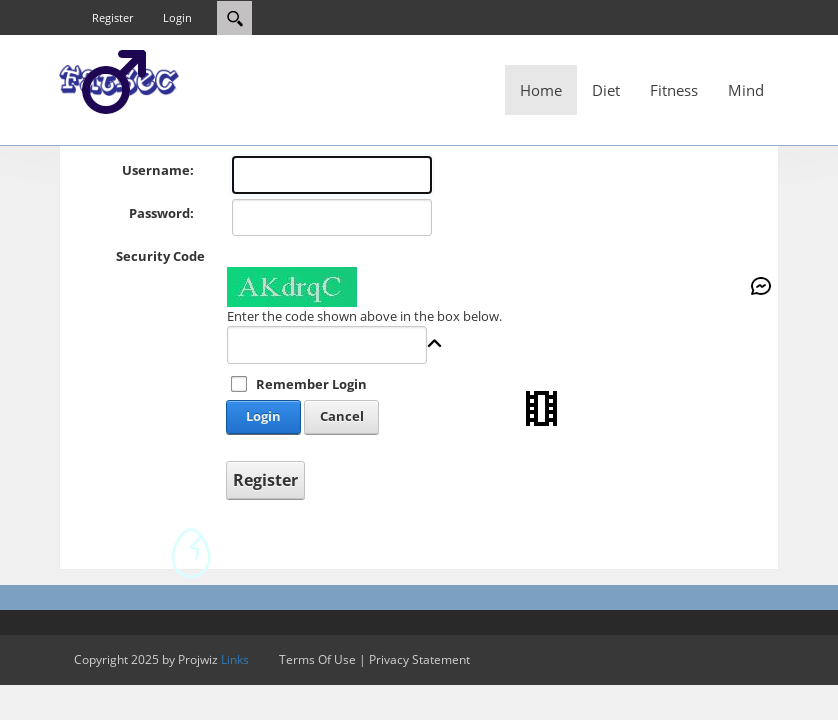 Image resolution: width=838 pixels, height=720 pixels. I want to click on collapse an expanded section, so click(434, 343).